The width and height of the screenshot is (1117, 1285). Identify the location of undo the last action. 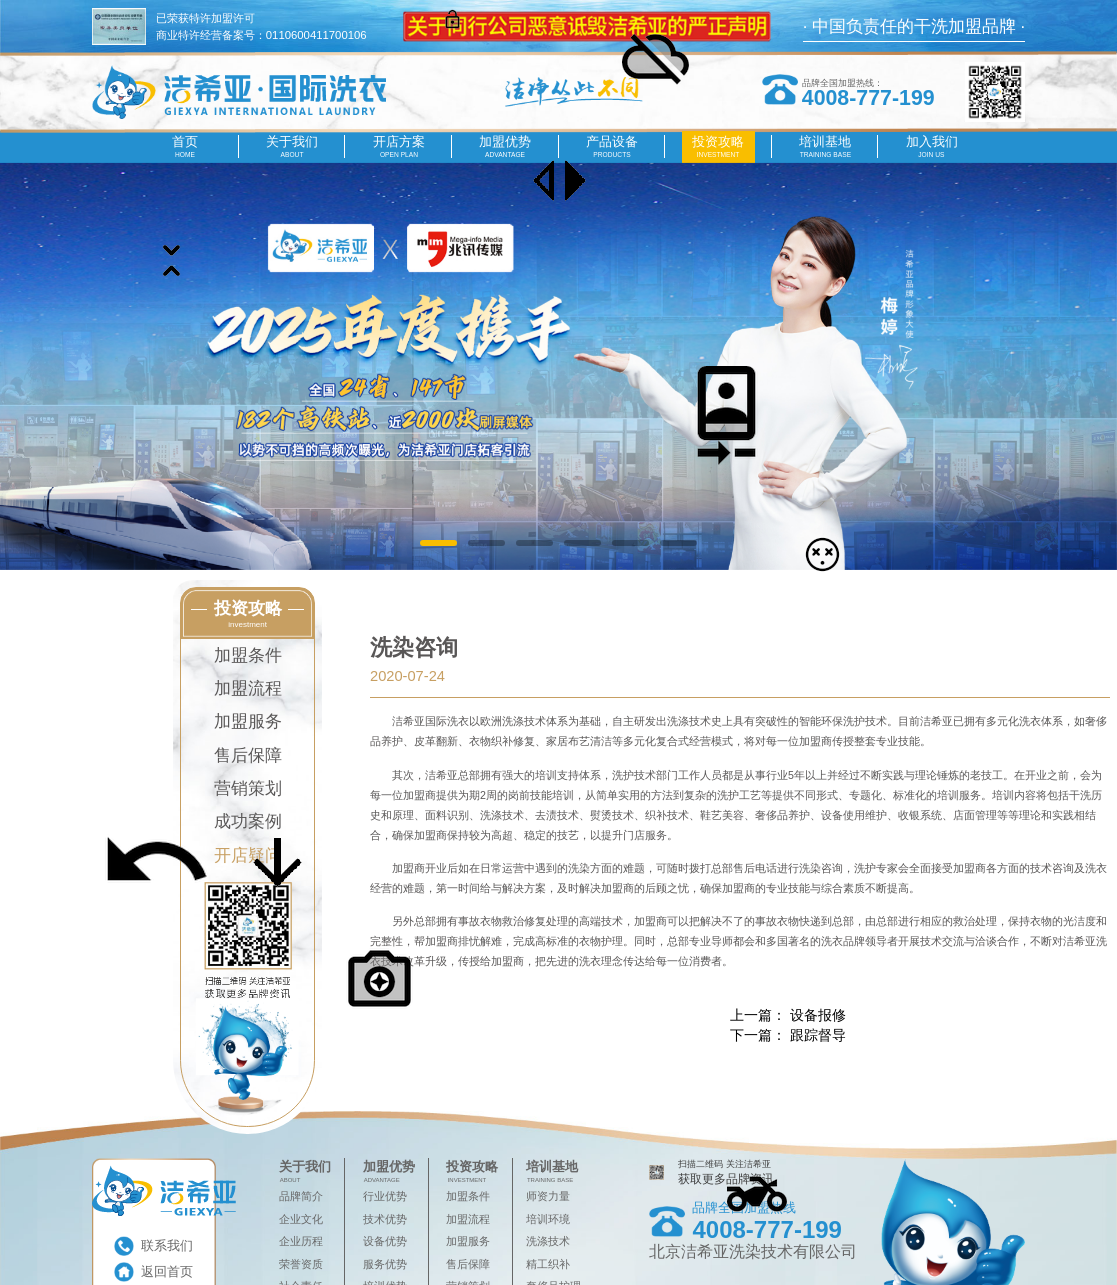
(156, 861).